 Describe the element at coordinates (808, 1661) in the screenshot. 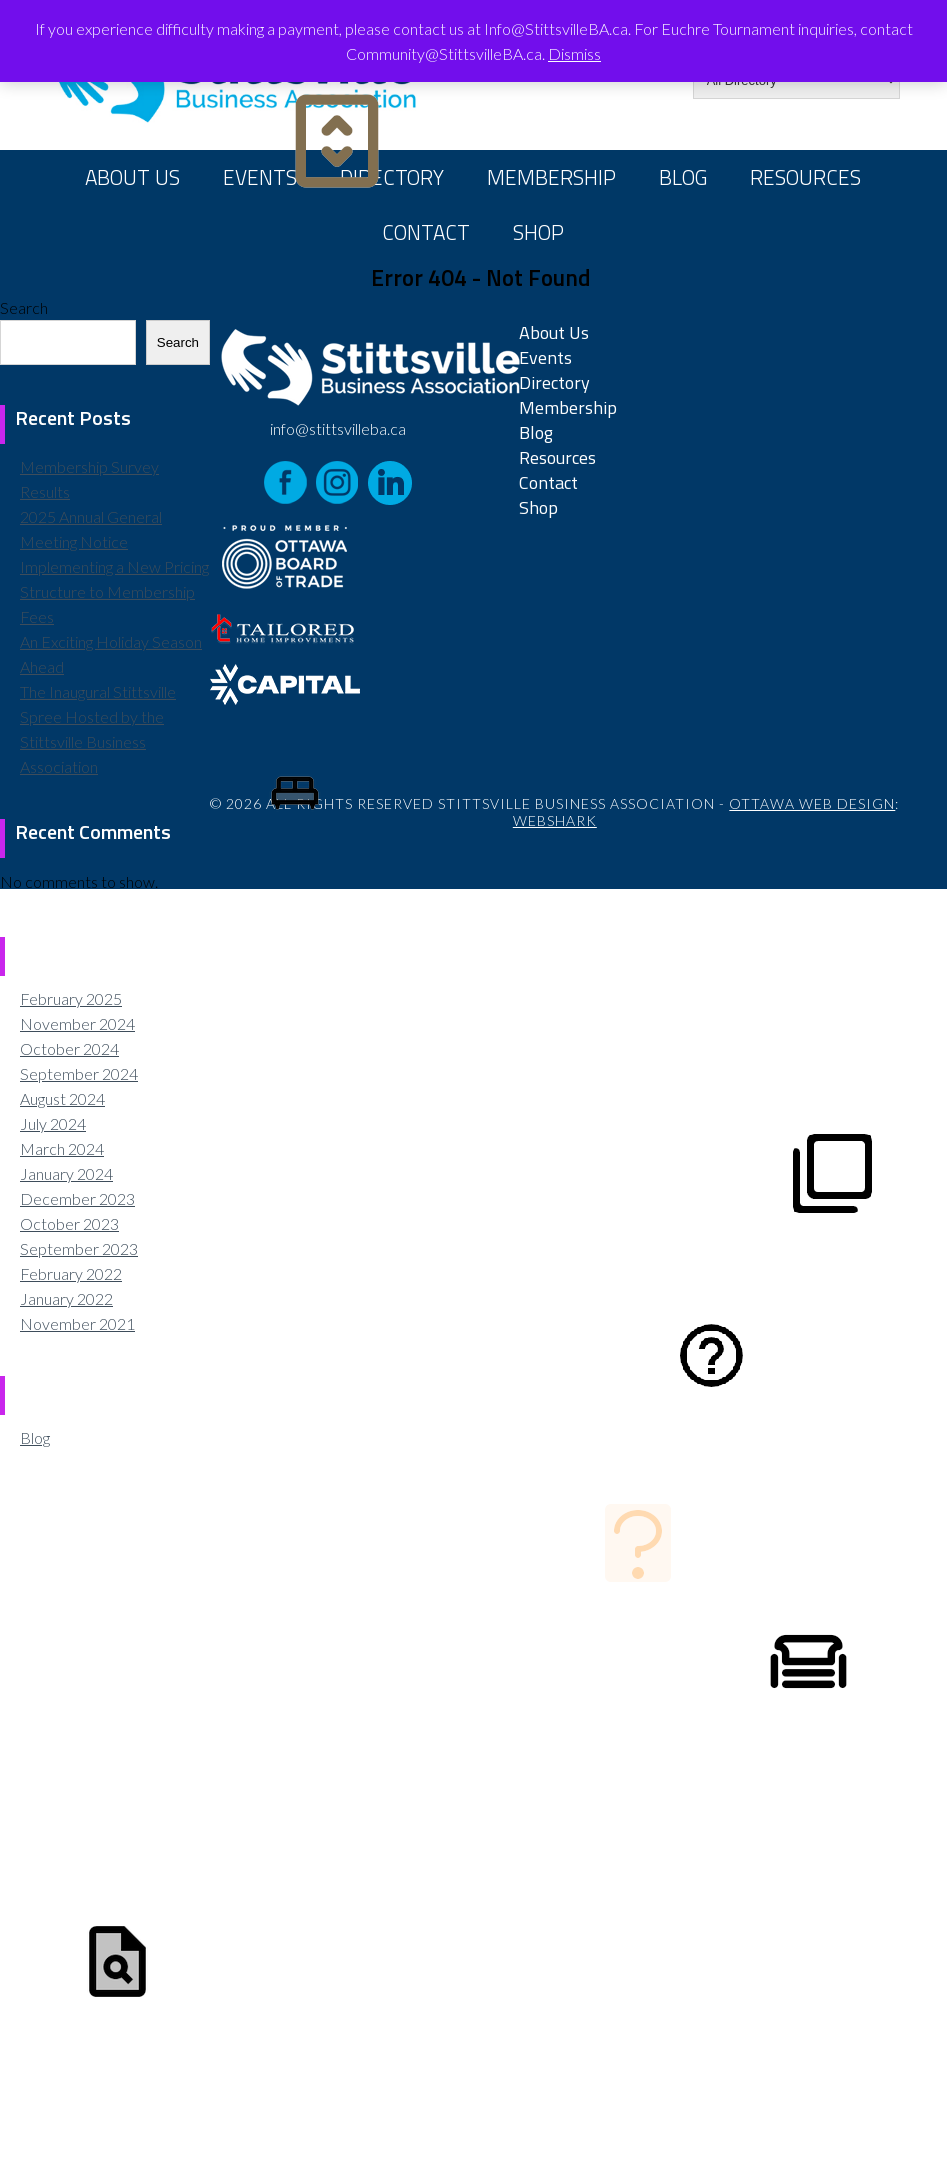

I see `CouchDB database service logo` at that location.